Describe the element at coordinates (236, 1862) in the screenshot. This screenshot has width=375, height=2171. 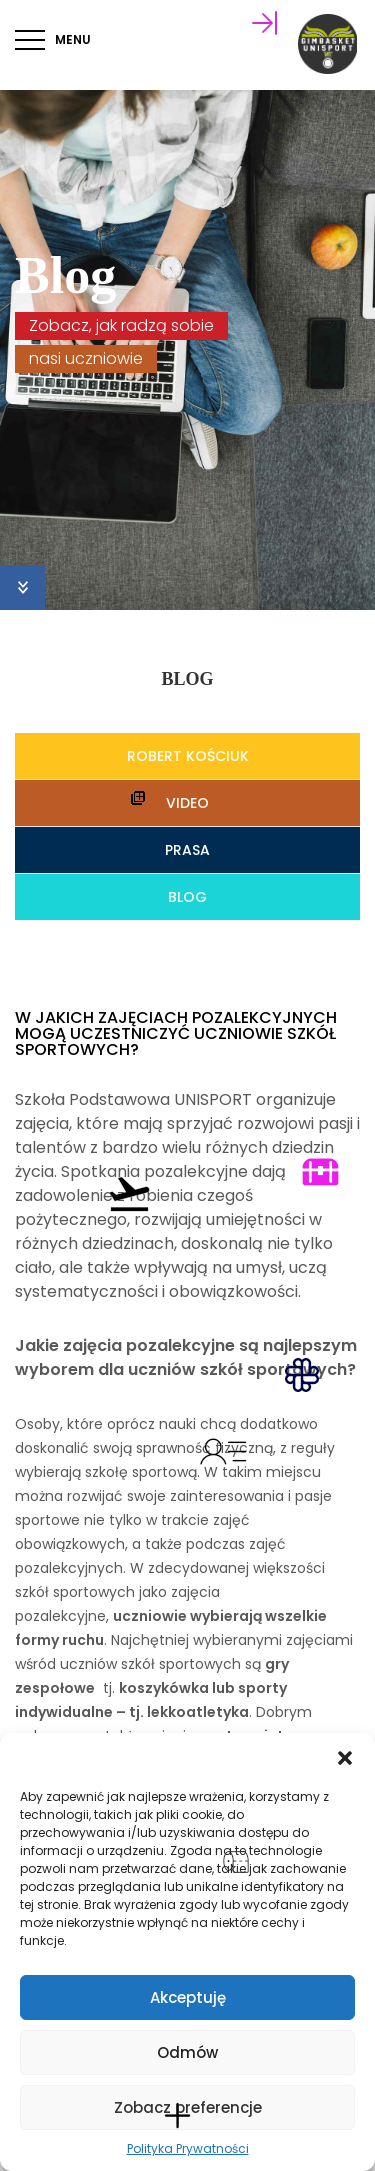
I see `bathroom or restroom location indicator` at that location.